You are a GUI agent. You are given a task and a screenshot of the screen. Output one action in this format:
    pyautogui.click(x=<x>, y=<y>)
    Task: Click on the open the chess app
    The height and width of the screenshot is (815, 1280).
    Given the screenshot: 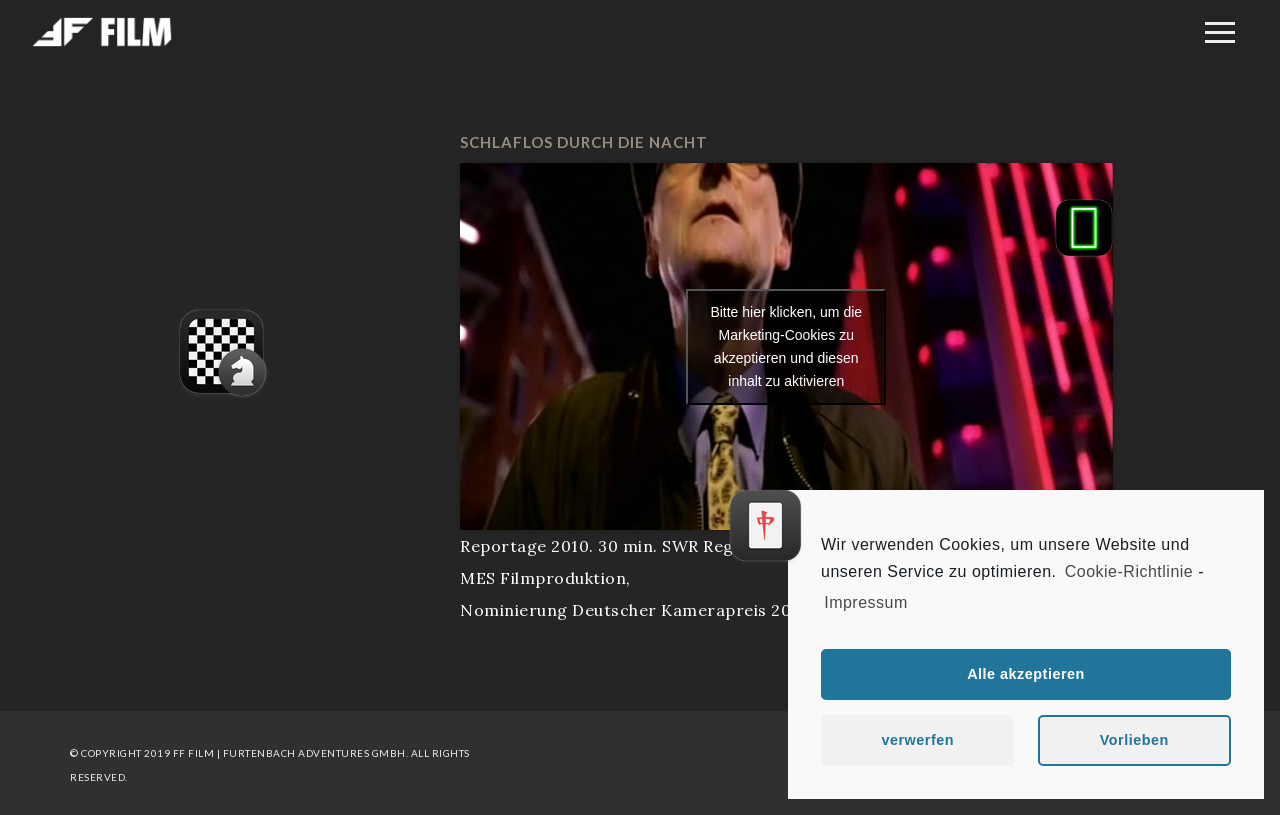 What is the action you would take?
    pyautogui.click(x=221, y=351)
    